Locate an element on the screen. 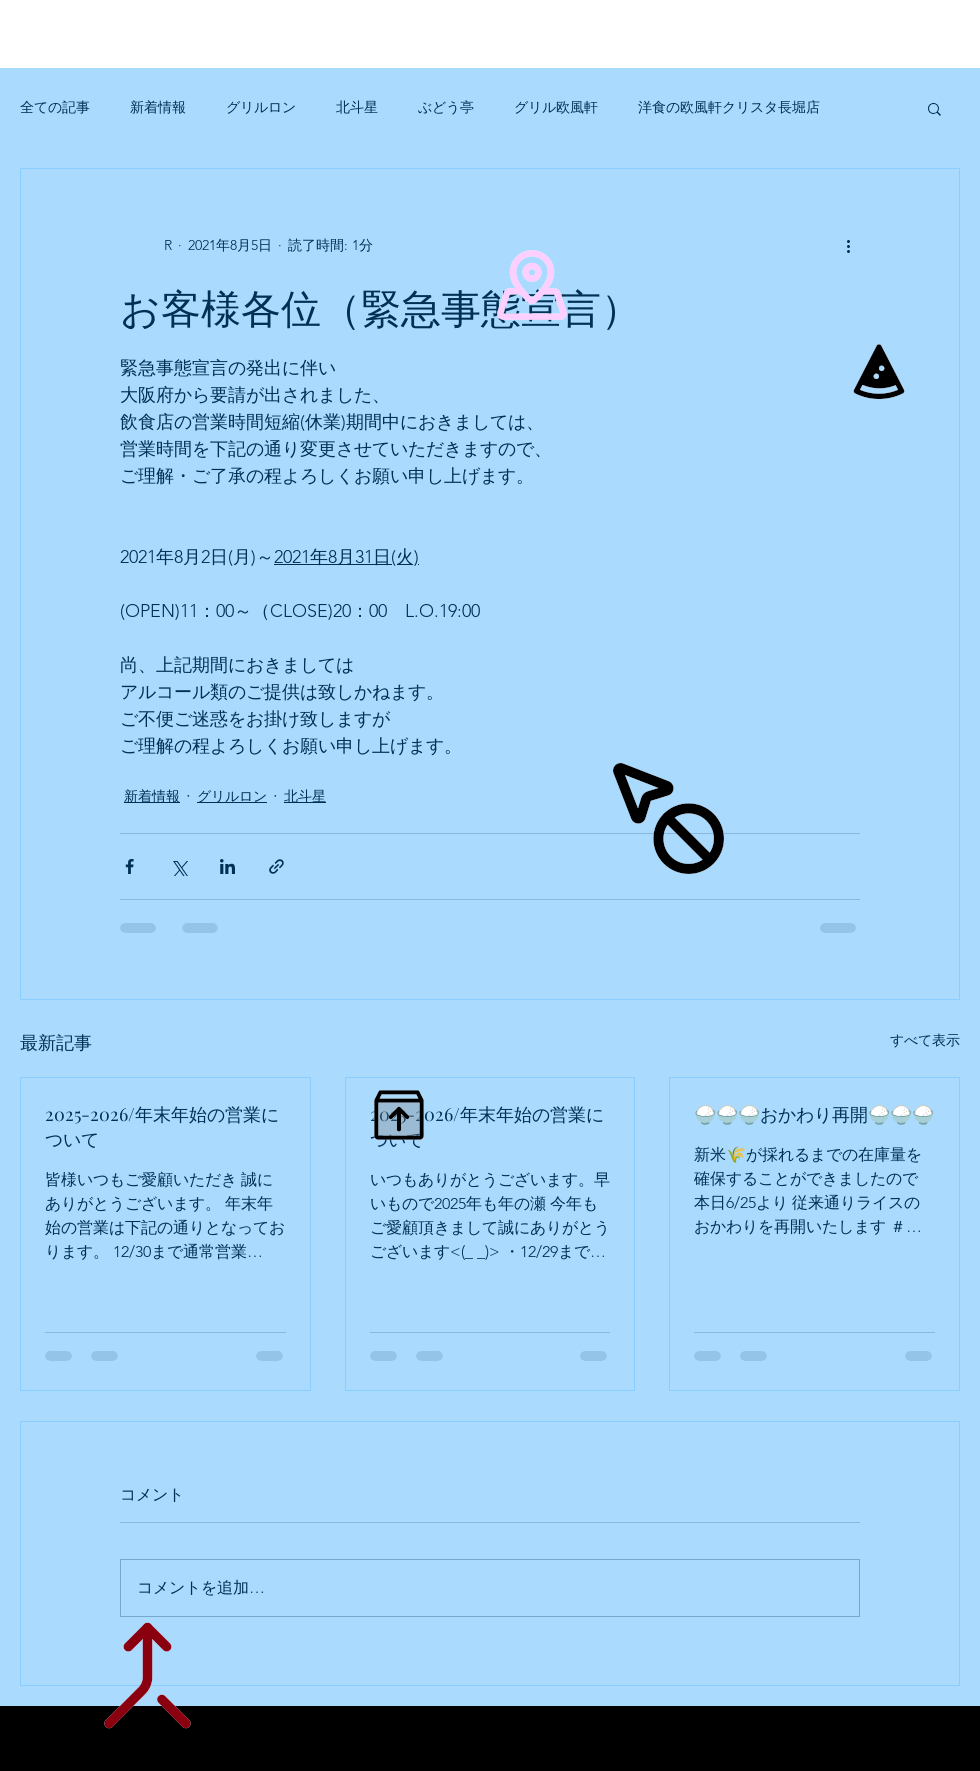 Image resolution: width=980 pixels, height=1771 pixels. upload or export a package is located at coordinates (399, 1115).